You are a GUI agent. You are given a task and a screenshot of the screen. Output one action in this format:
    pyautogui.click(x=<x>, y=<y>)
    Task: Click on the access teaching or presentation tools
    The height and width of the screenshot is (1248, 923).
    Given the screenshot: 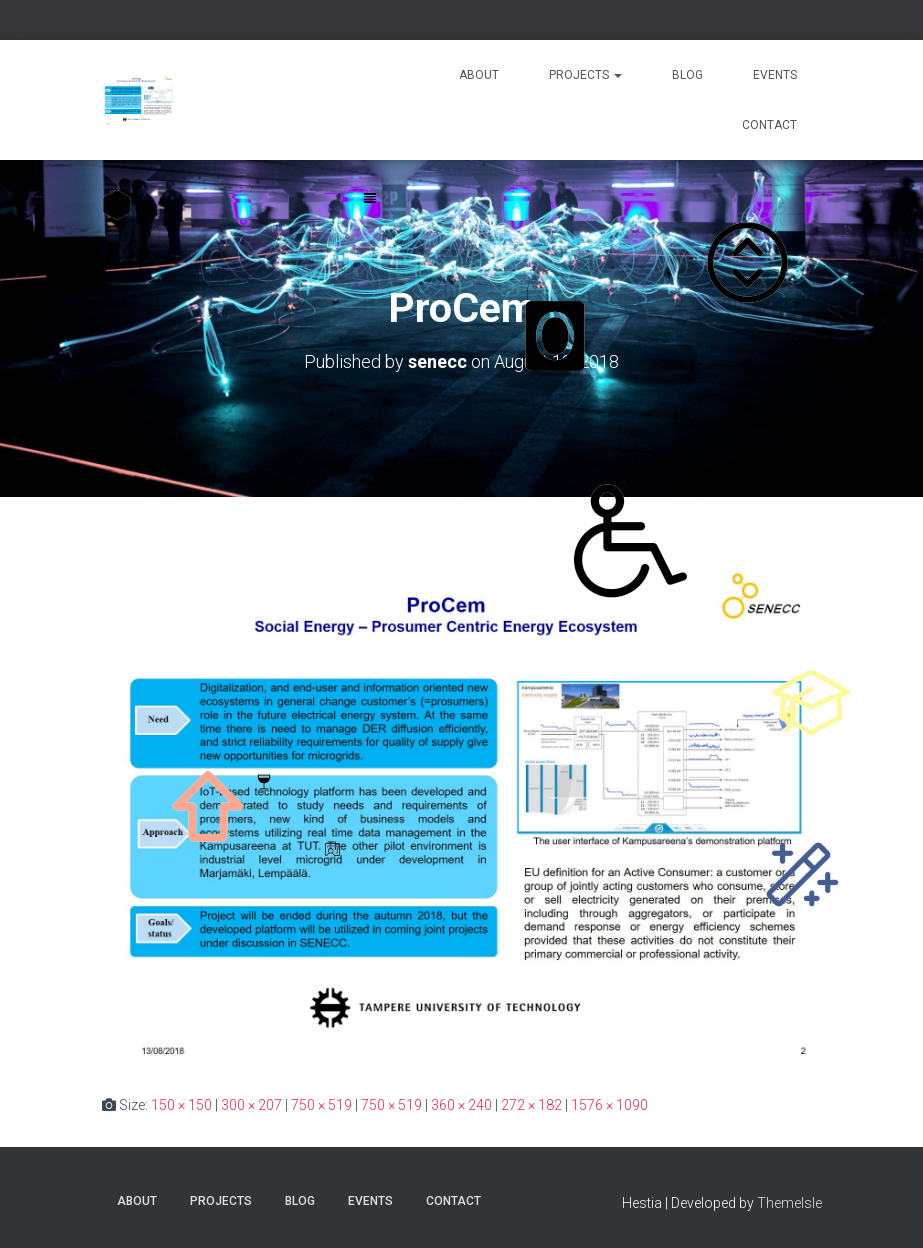 What is the action you would take?
    pyautogui.click(x=332, y=849)
    